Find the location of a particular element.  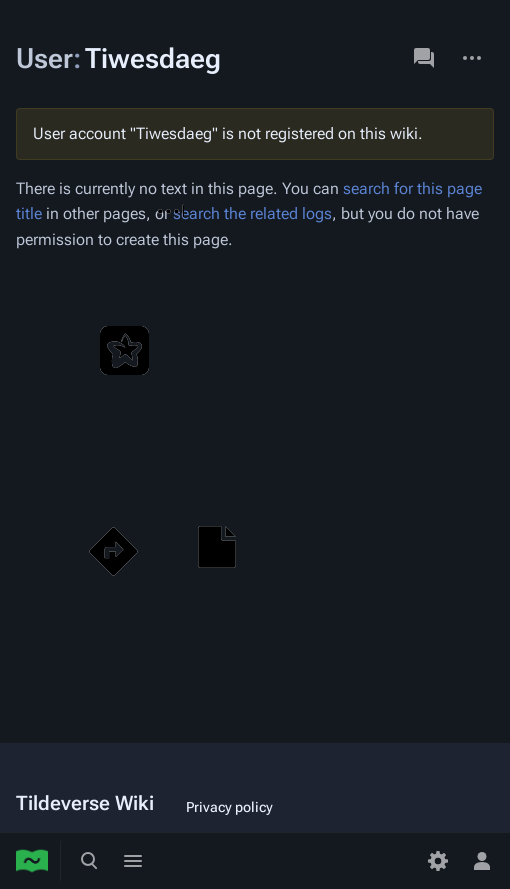

open the Twinkly smart lights app is located at coordinates (124, 350).